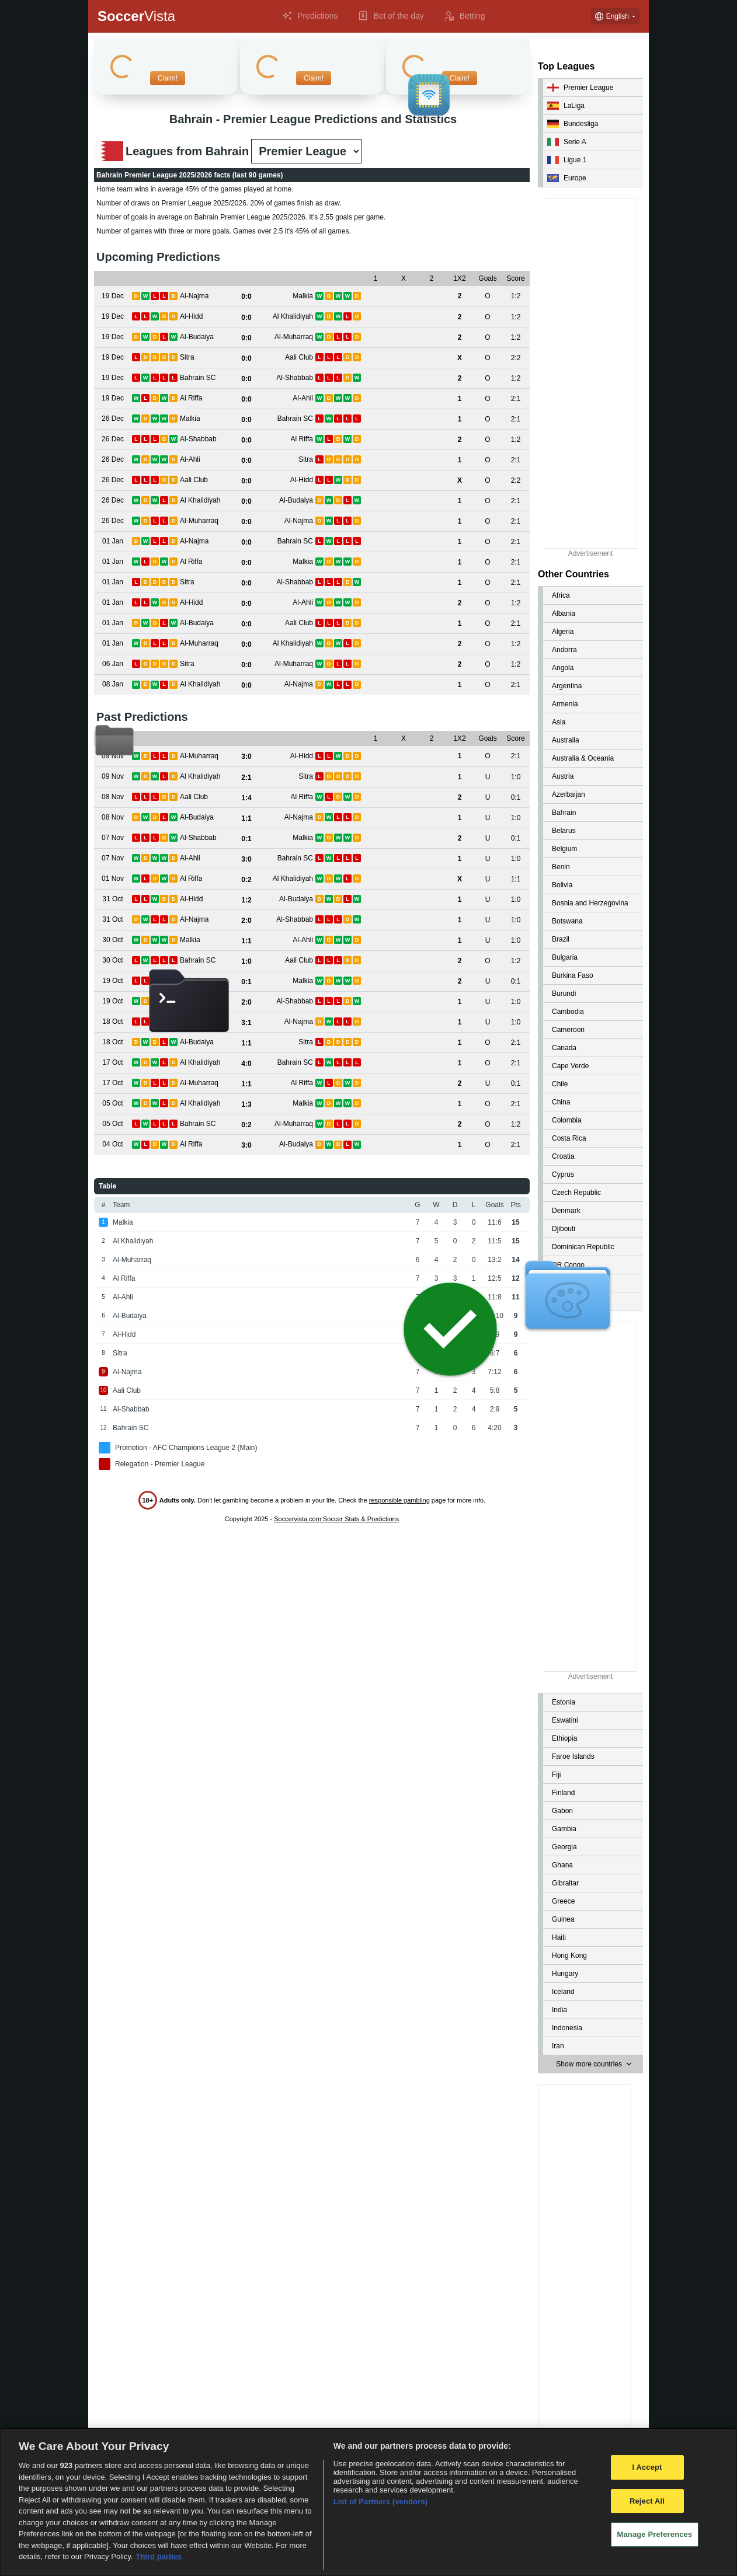  Describe the element at coordinates (114, 740) in the screenshot. I see `open folder containing files or documents` at that location.